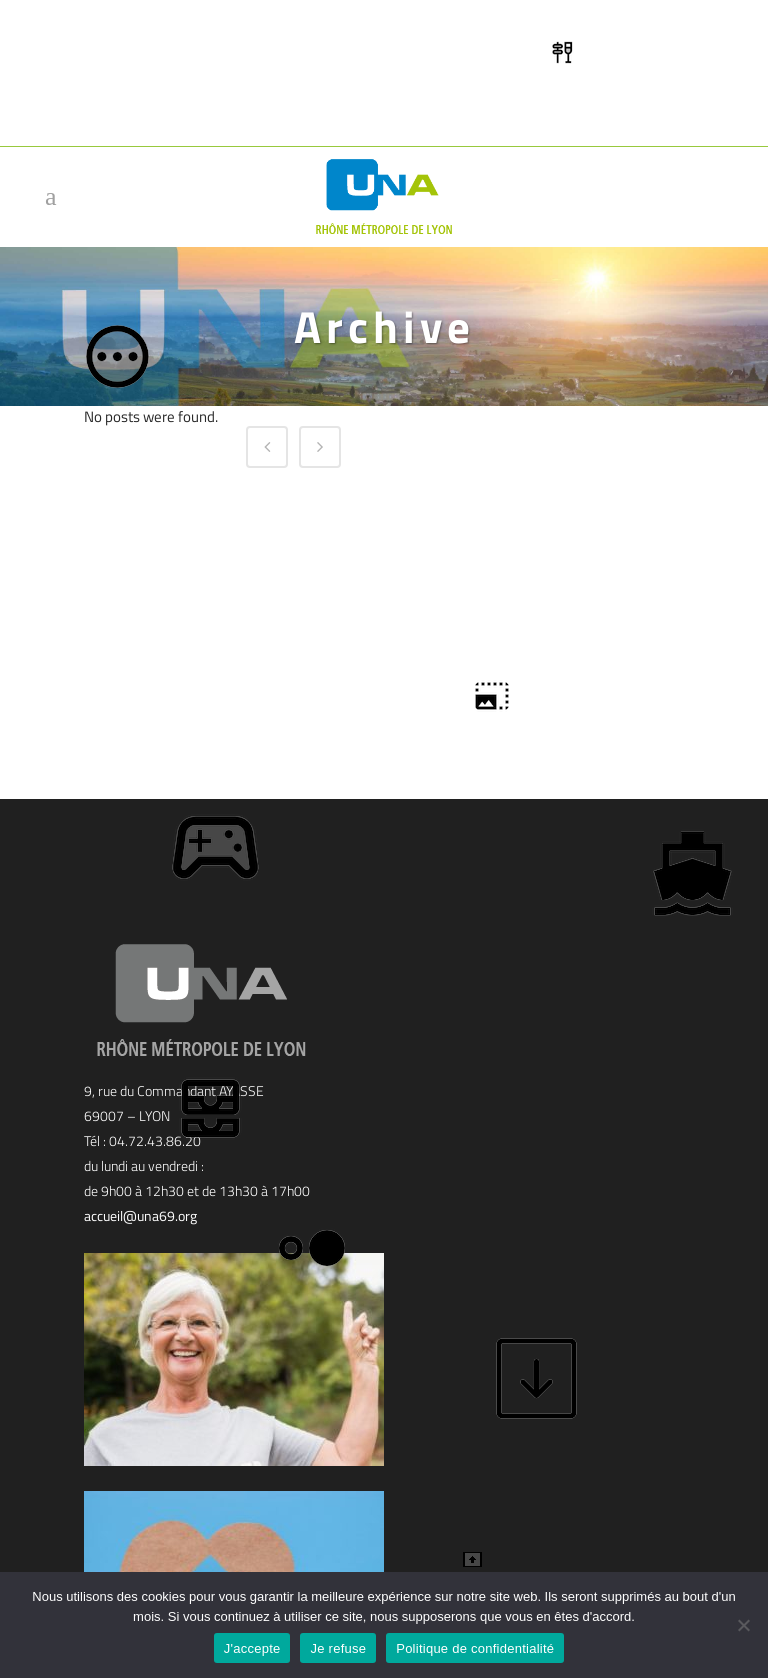  I want to click on browse tapas or small plates menu, so click(562, 52).